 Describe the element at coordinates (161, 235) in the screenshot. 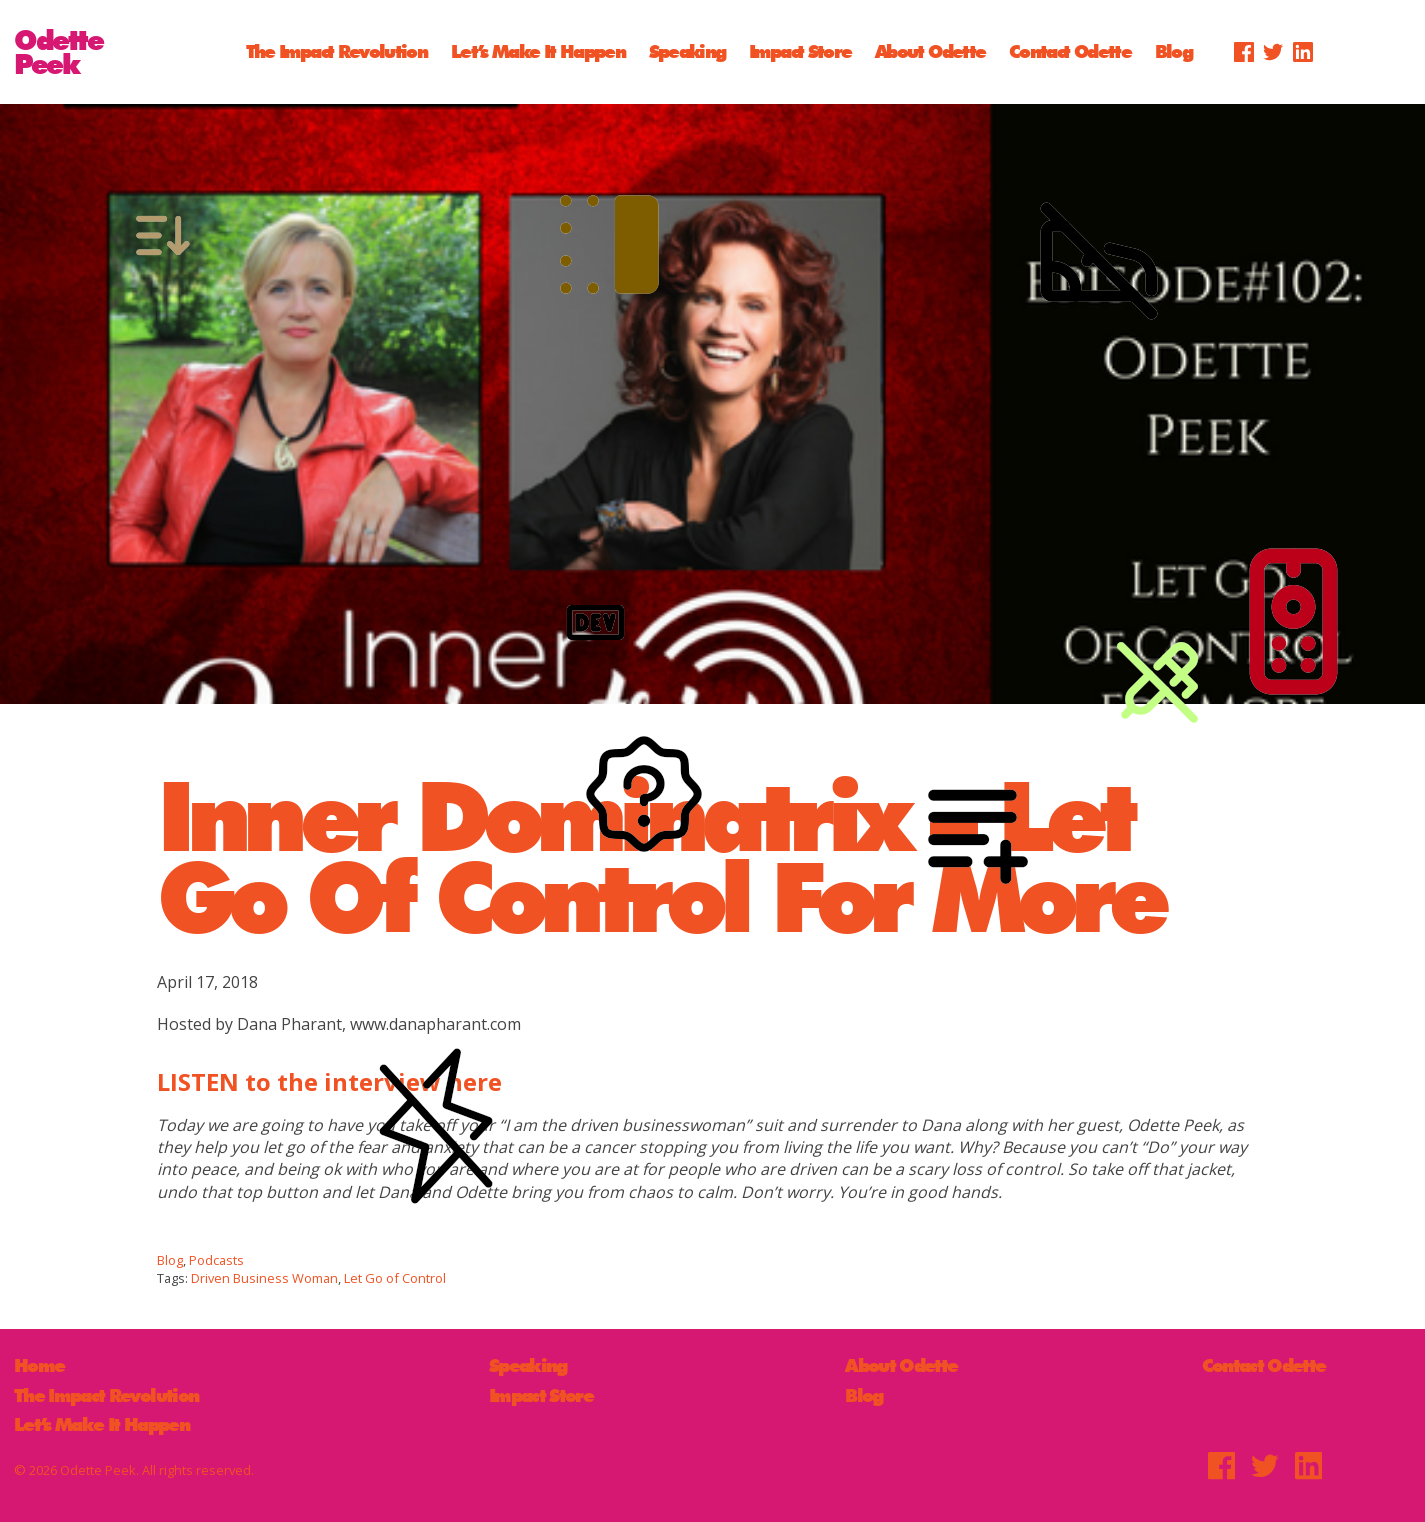

I see `sort items in descending order` at that location.